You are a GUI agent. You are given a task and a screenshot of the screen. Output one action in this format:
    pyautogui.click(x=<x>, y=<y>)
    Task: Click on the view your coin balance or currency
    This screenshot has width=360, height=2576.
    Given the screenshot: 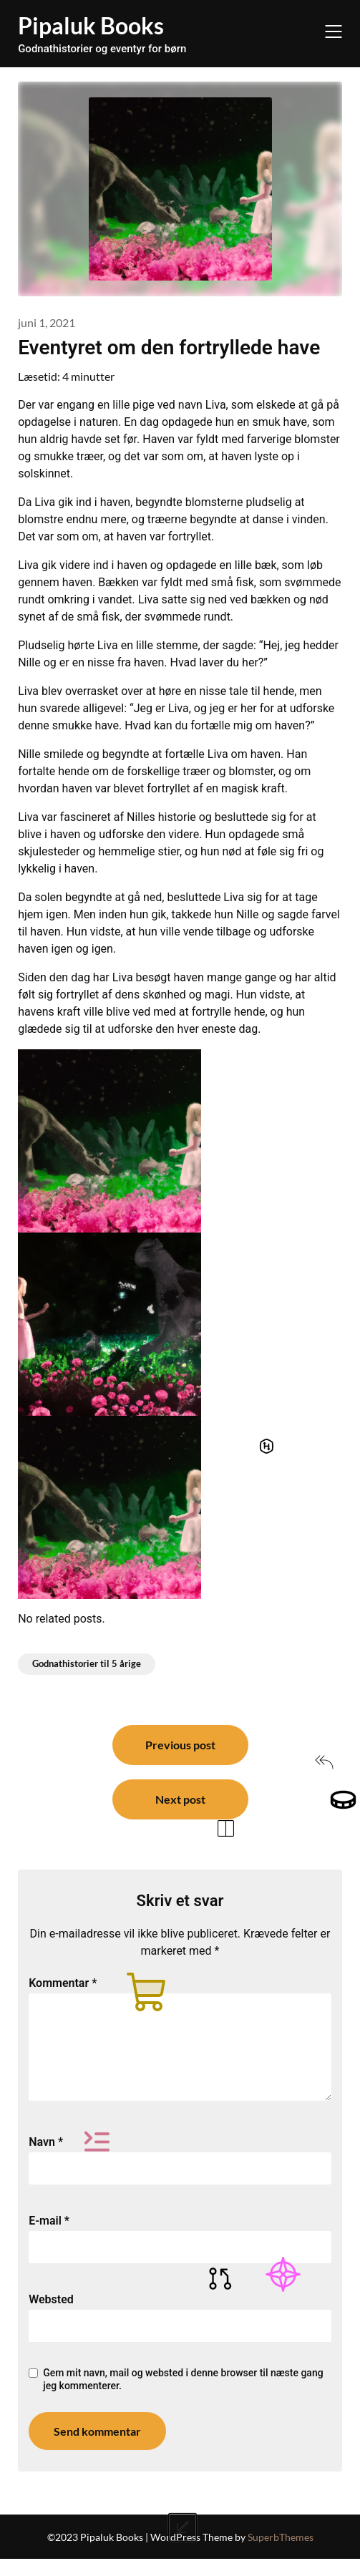 What is the action you would take?
    pyautogui.click(x=343, y=1799)
    